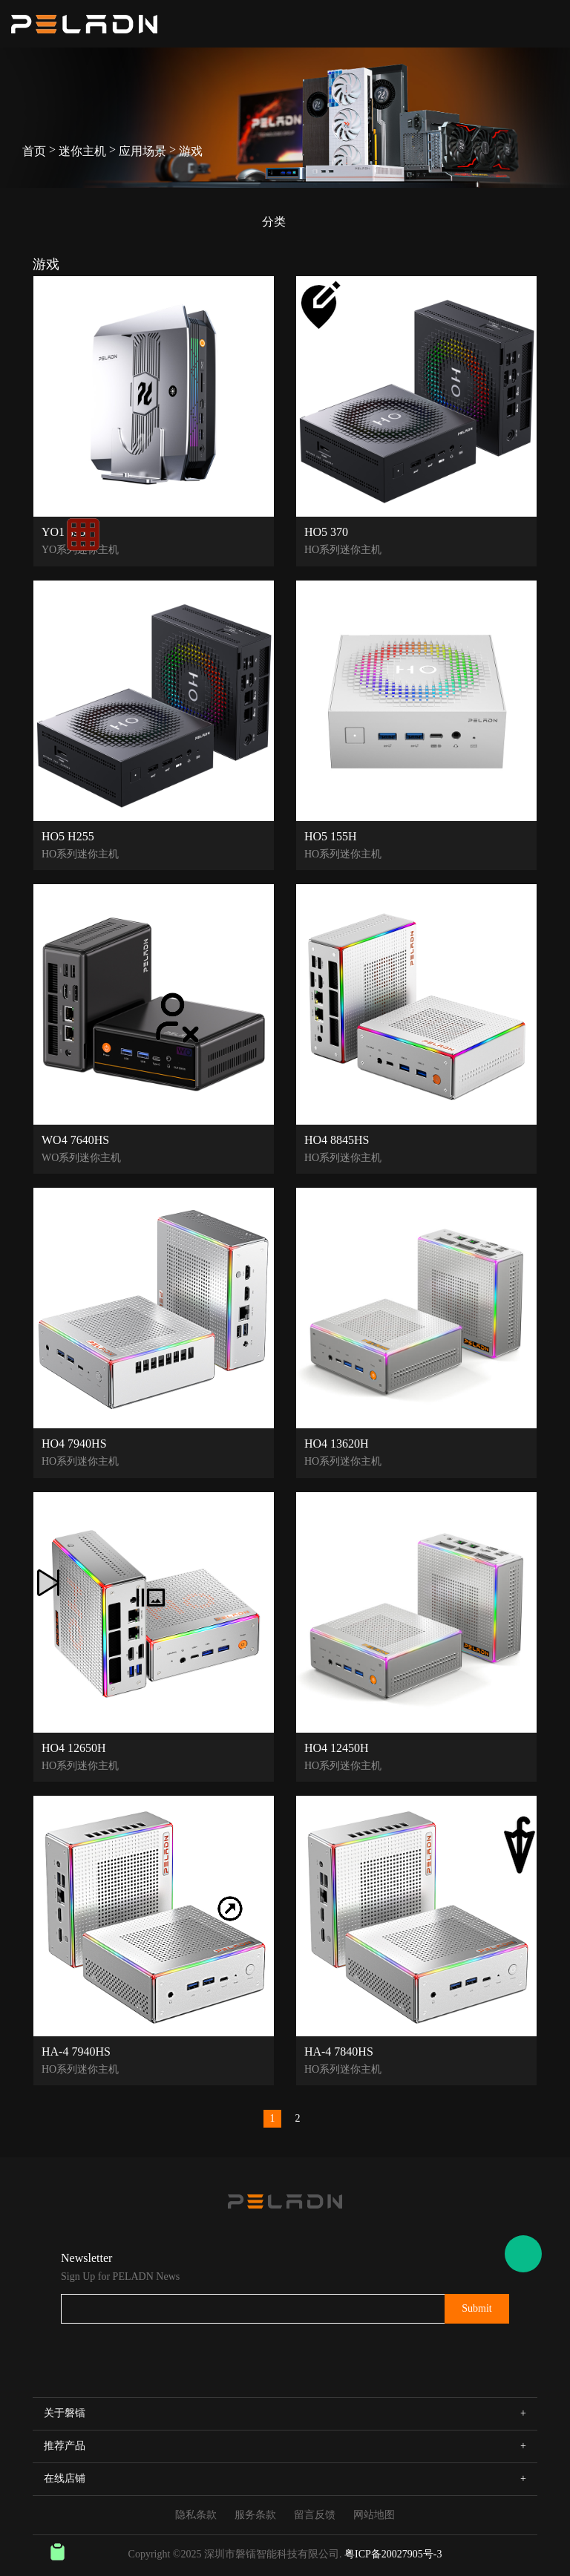  I want to click on remove a user from a list or group, so click(172, 1016).